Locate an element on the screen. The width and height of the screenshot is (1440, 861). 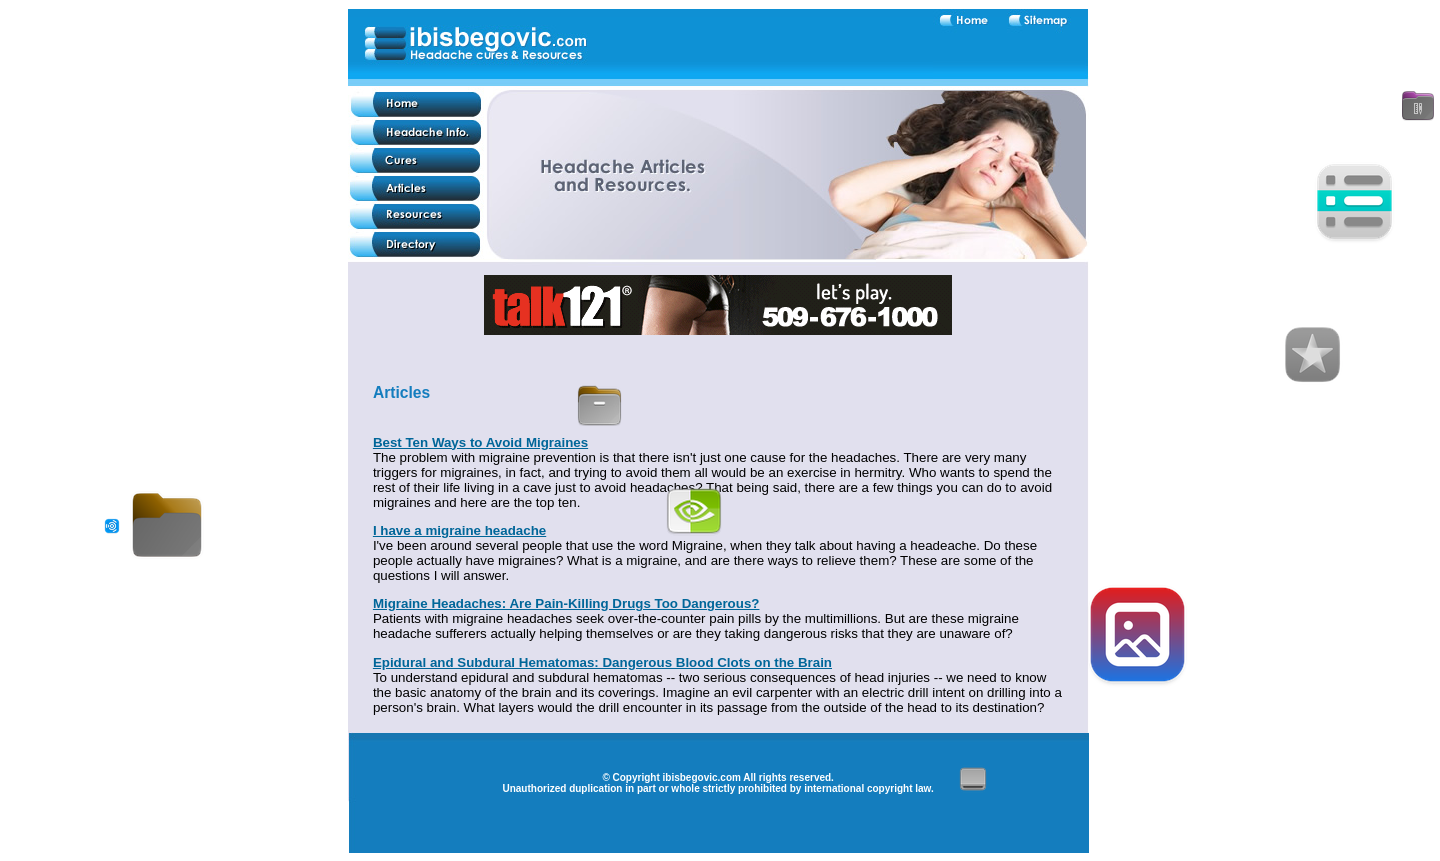
open the iTunes Store app is located at coordinates (1312, 354).